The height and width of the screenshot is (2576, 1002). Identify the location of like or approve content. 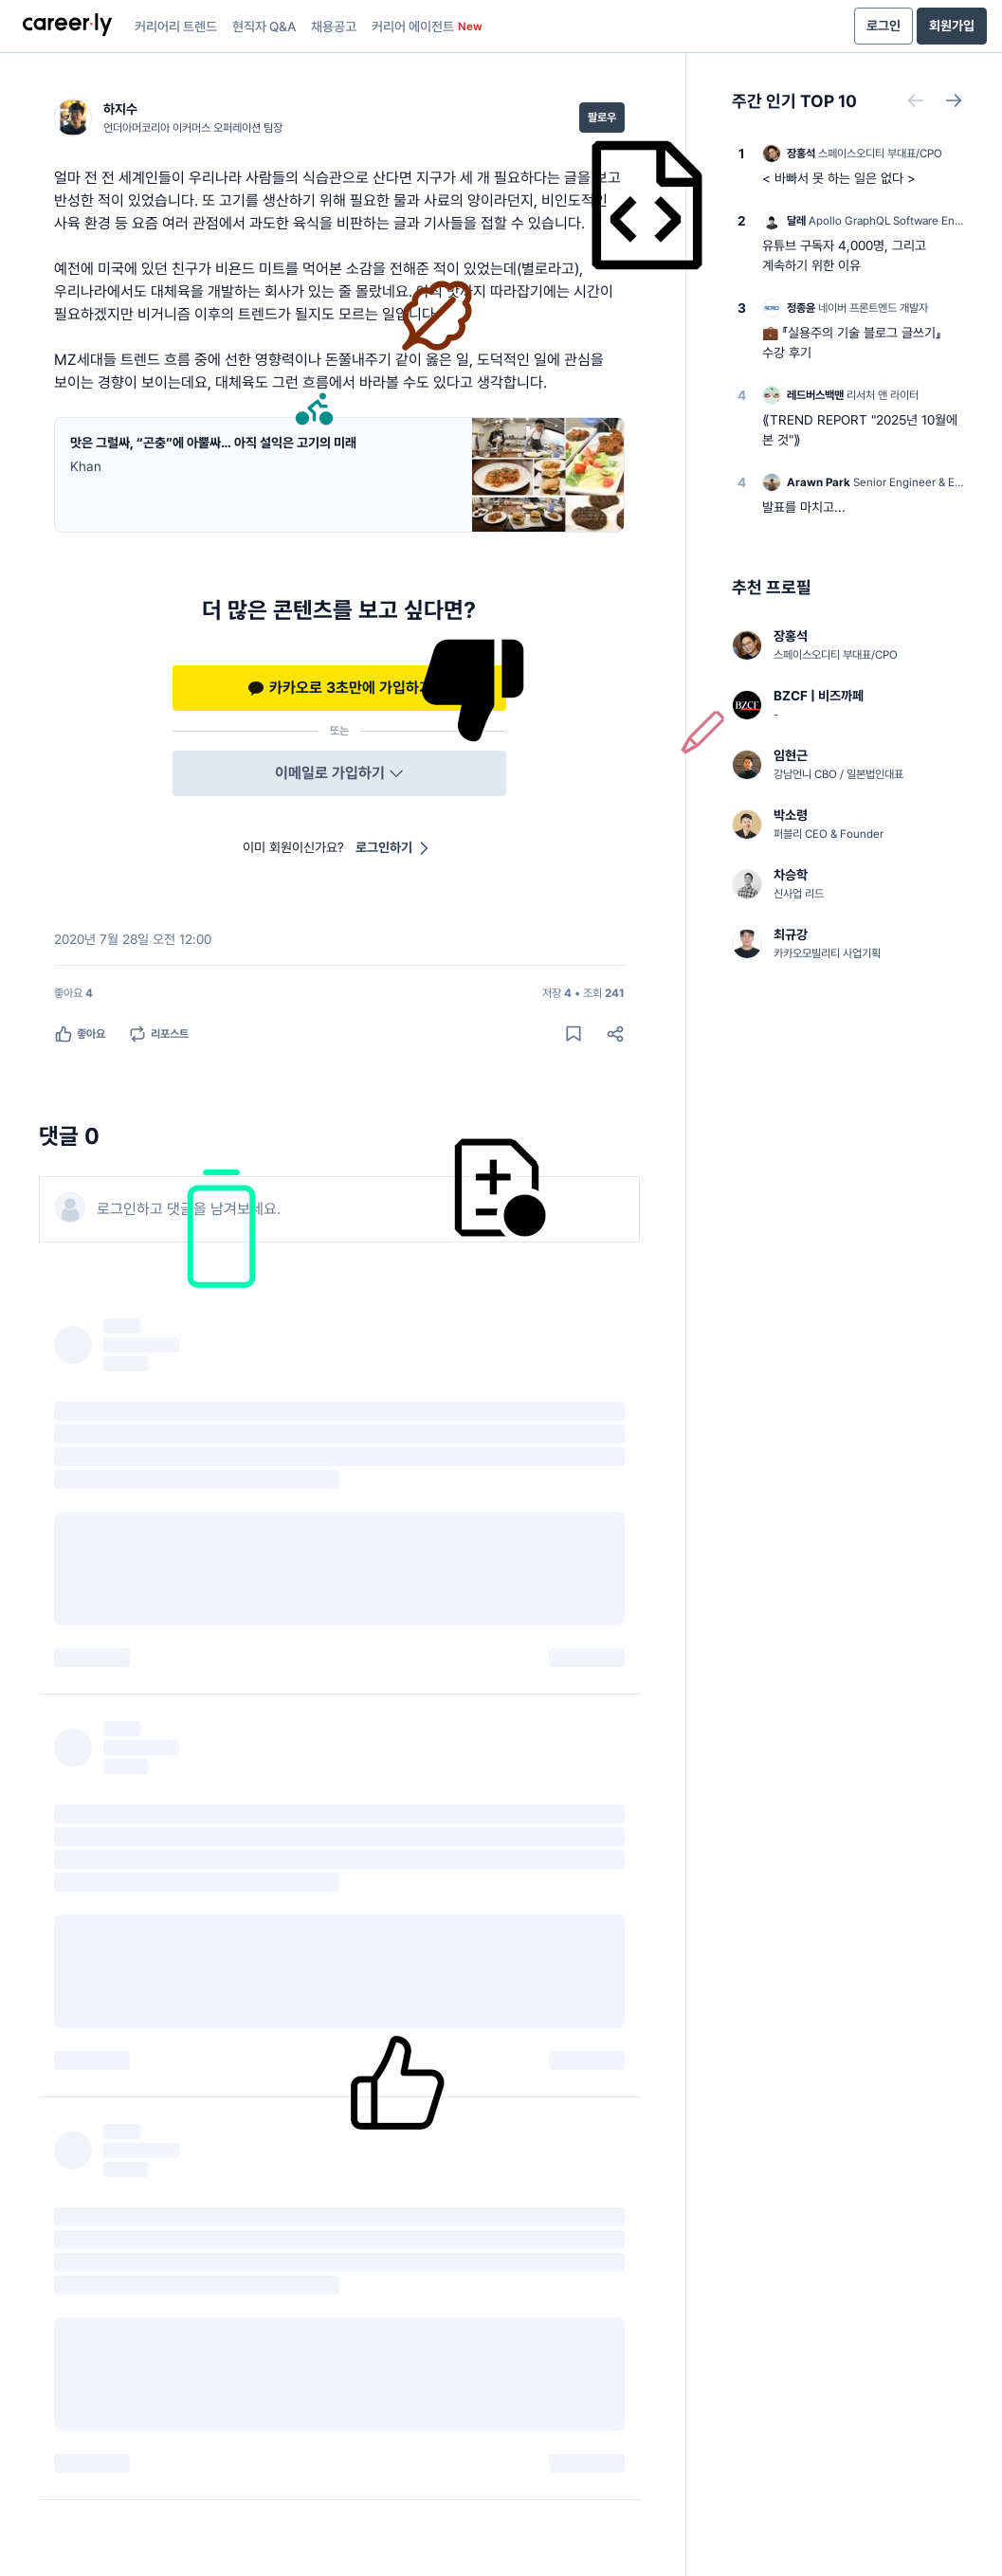
(397, 2082).